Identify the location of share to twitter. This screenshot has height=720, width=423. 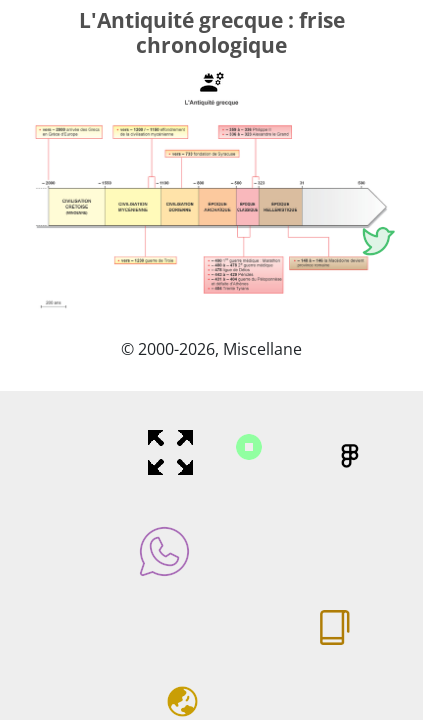
(377, 240).